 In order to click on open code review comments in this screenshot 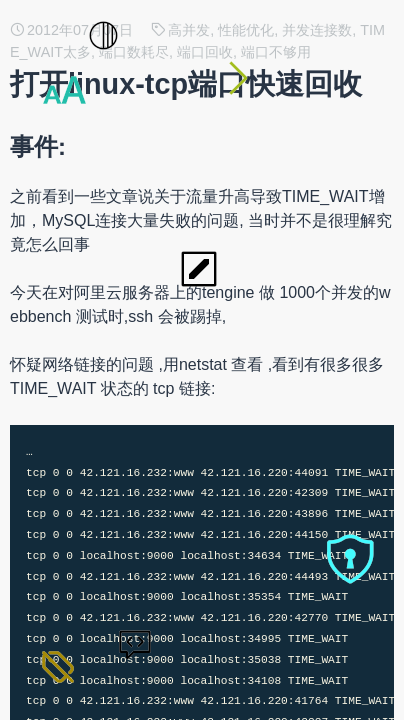, I will do `click(135, 644)`.